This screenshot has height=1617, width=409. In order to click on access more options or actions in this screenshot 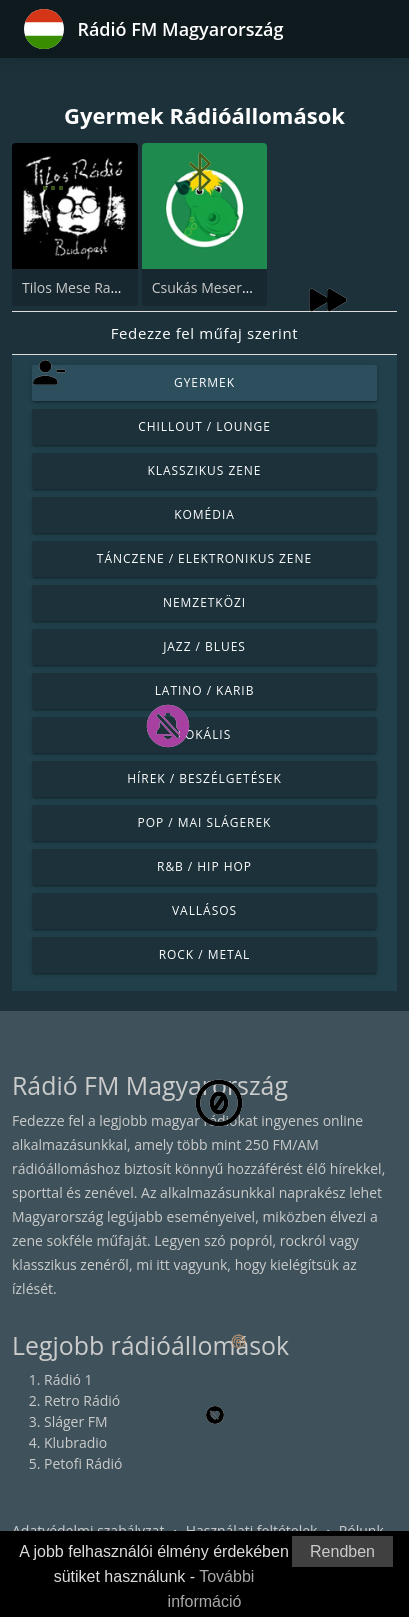, I will do `click(53, 188)`.